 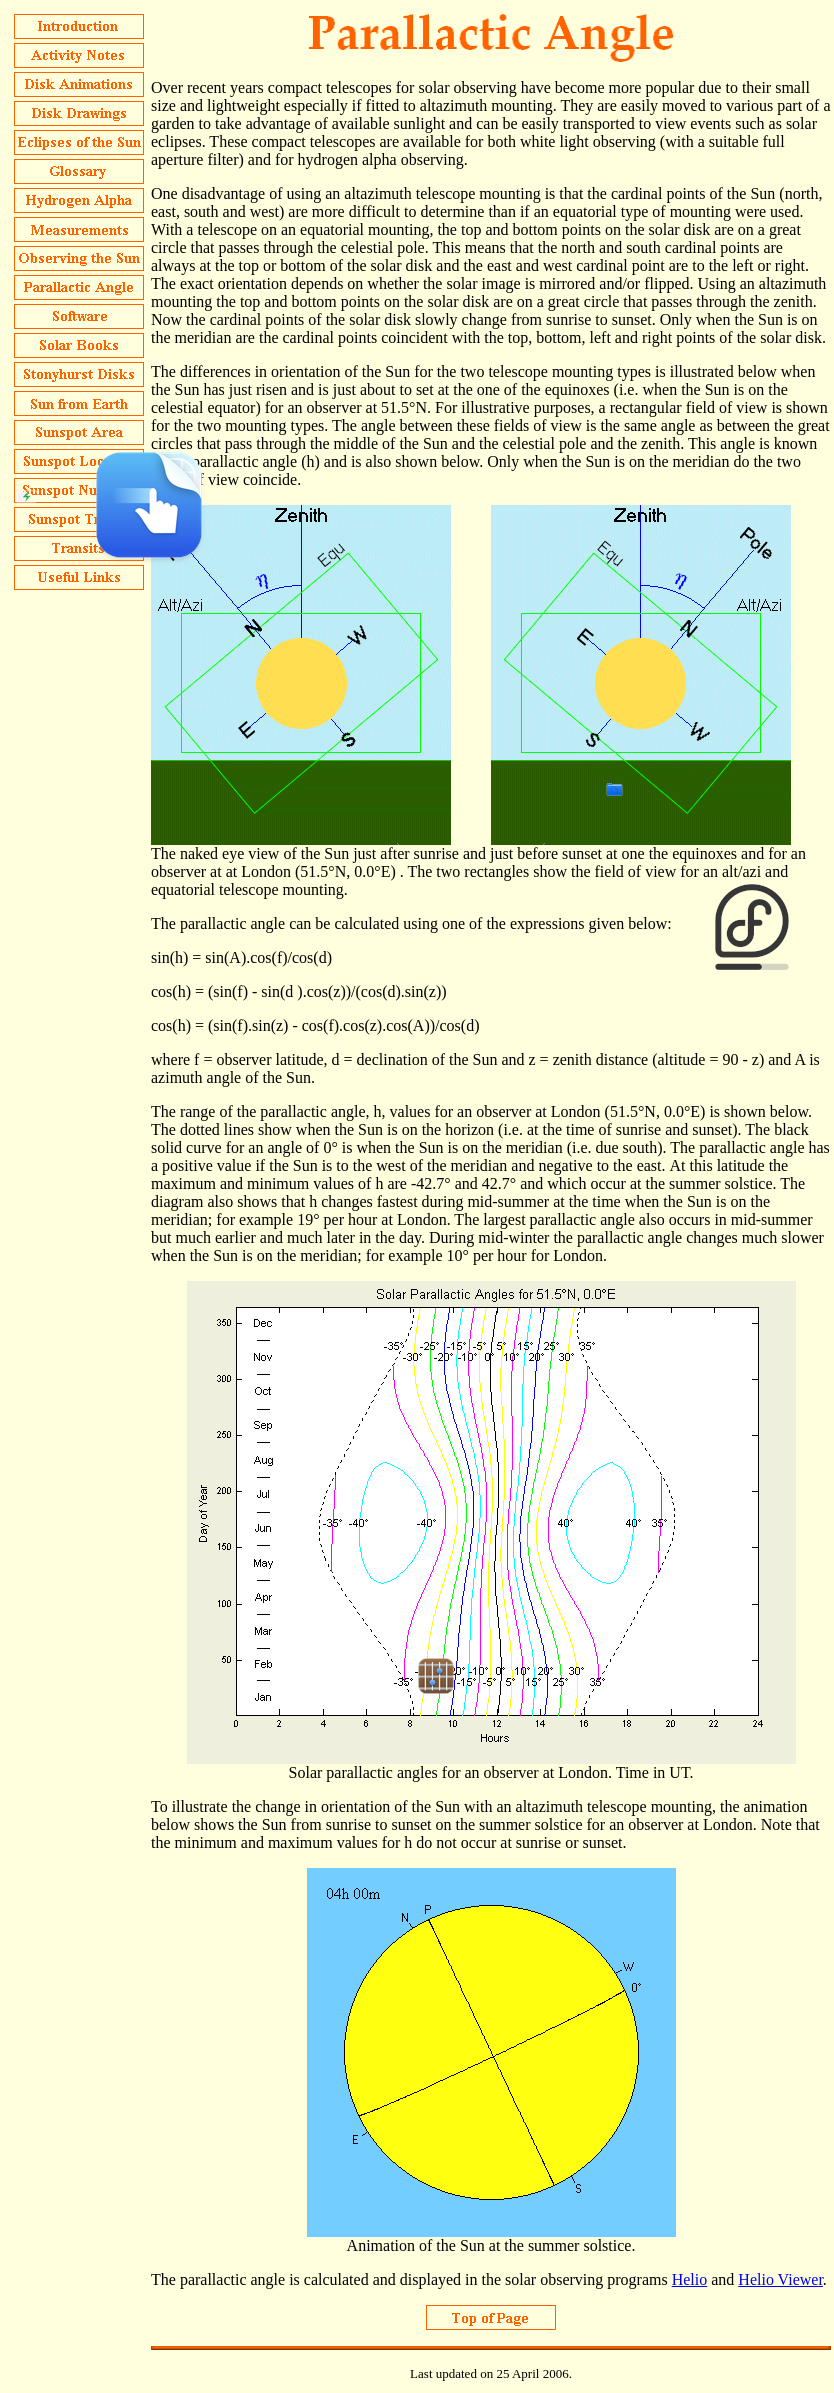 What do you see at coordinates (614, 789) in the screenshot?
I see `open your documents folder` at bounding box center [614, 789].